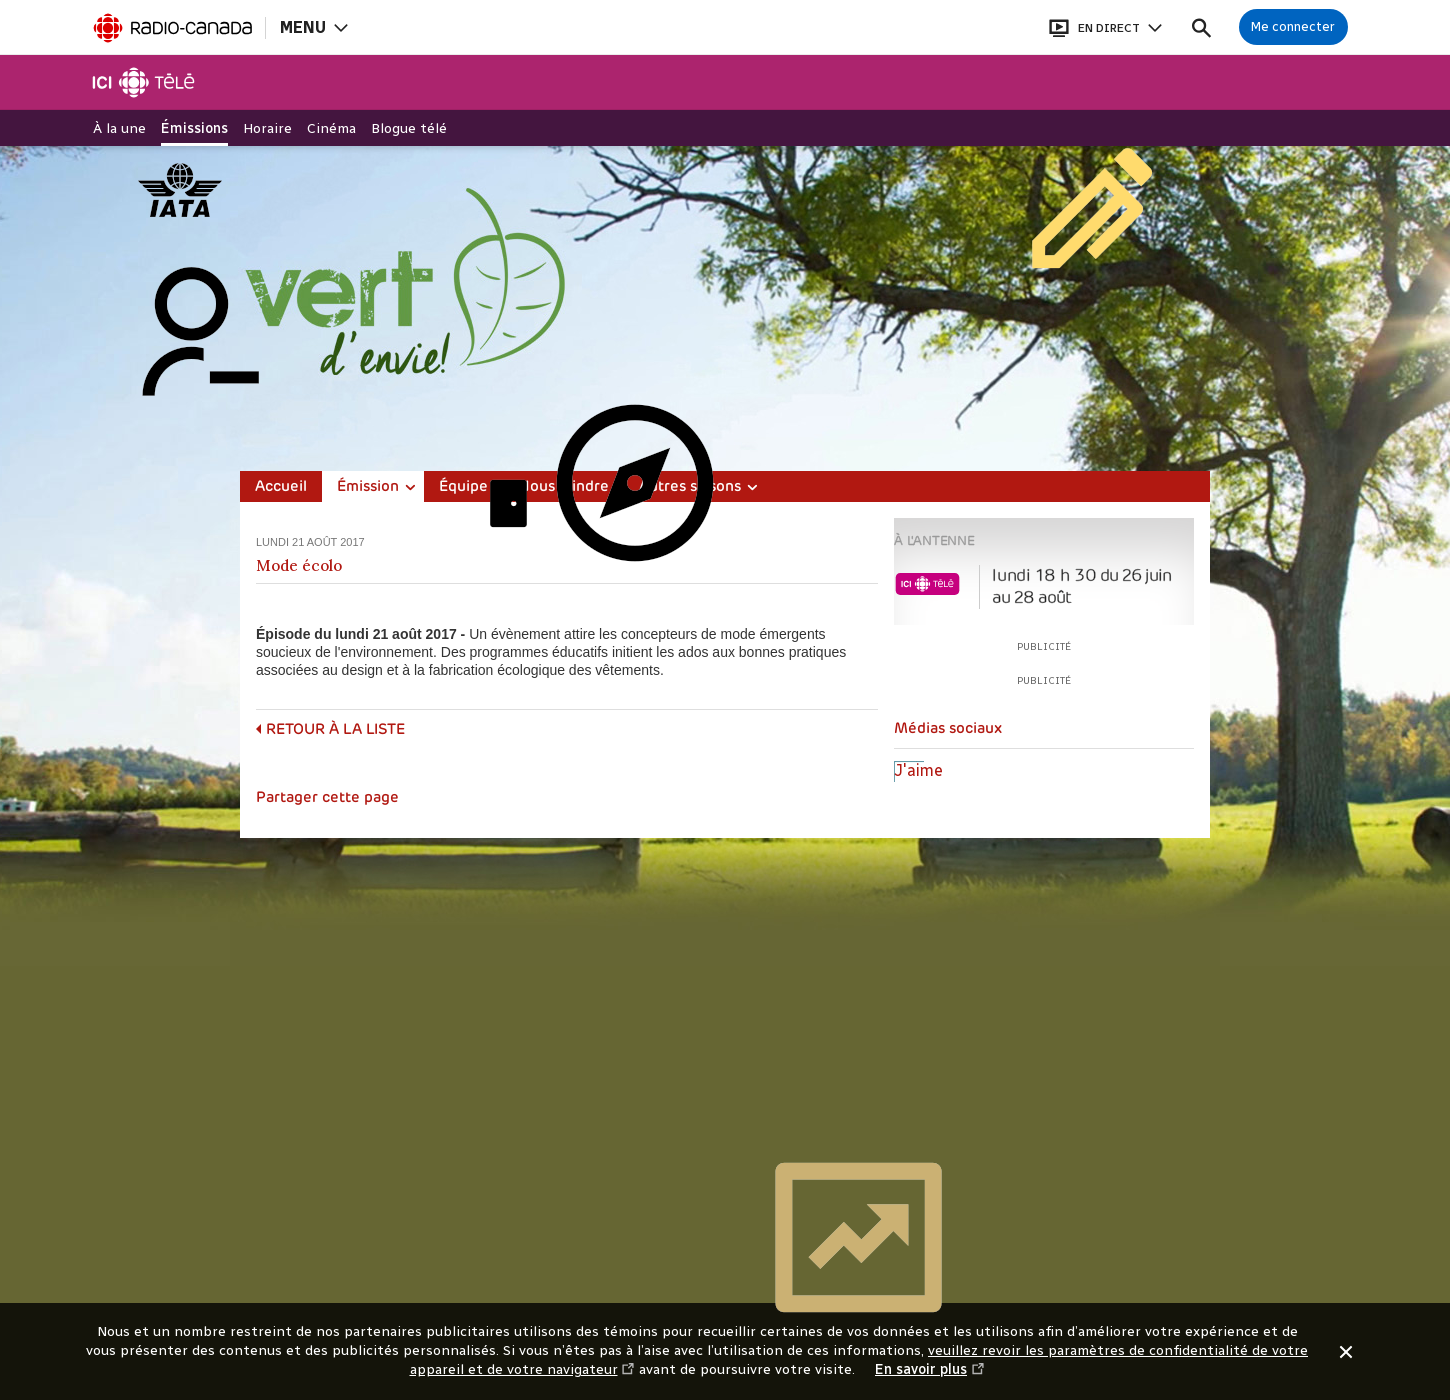 This screenshot has width=1450, height=1400. What do you see at coordinates (180, 190) in the screenshot?
I see `international air transport association logo` at bounding box center [180, 190].